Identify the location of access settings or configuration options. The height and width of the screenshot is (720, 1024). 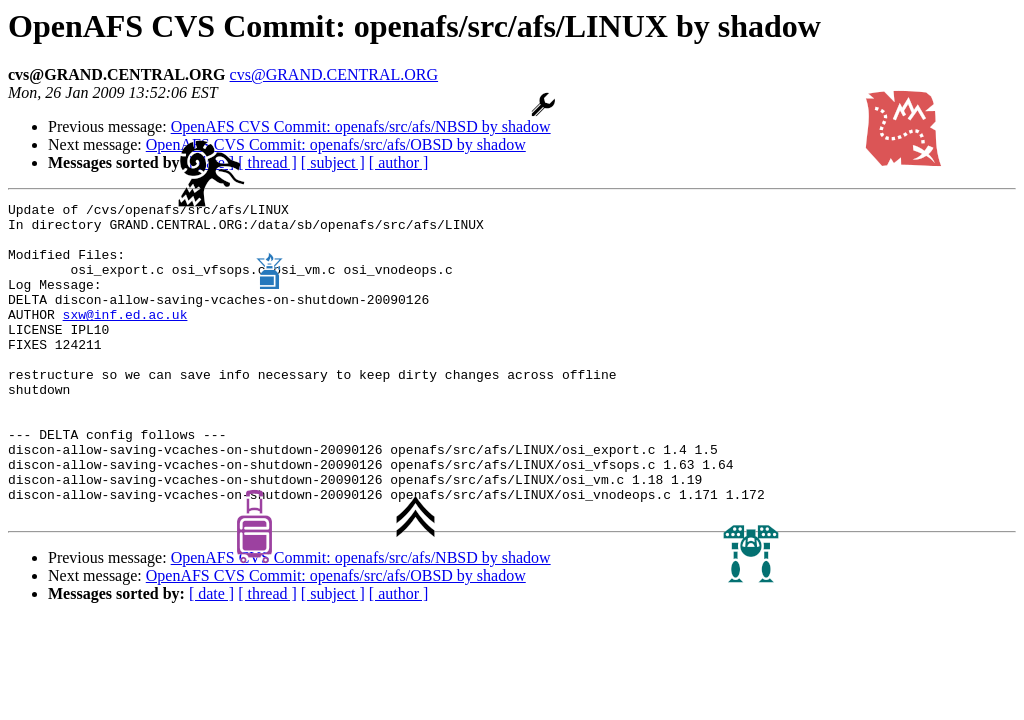
(543, 104).